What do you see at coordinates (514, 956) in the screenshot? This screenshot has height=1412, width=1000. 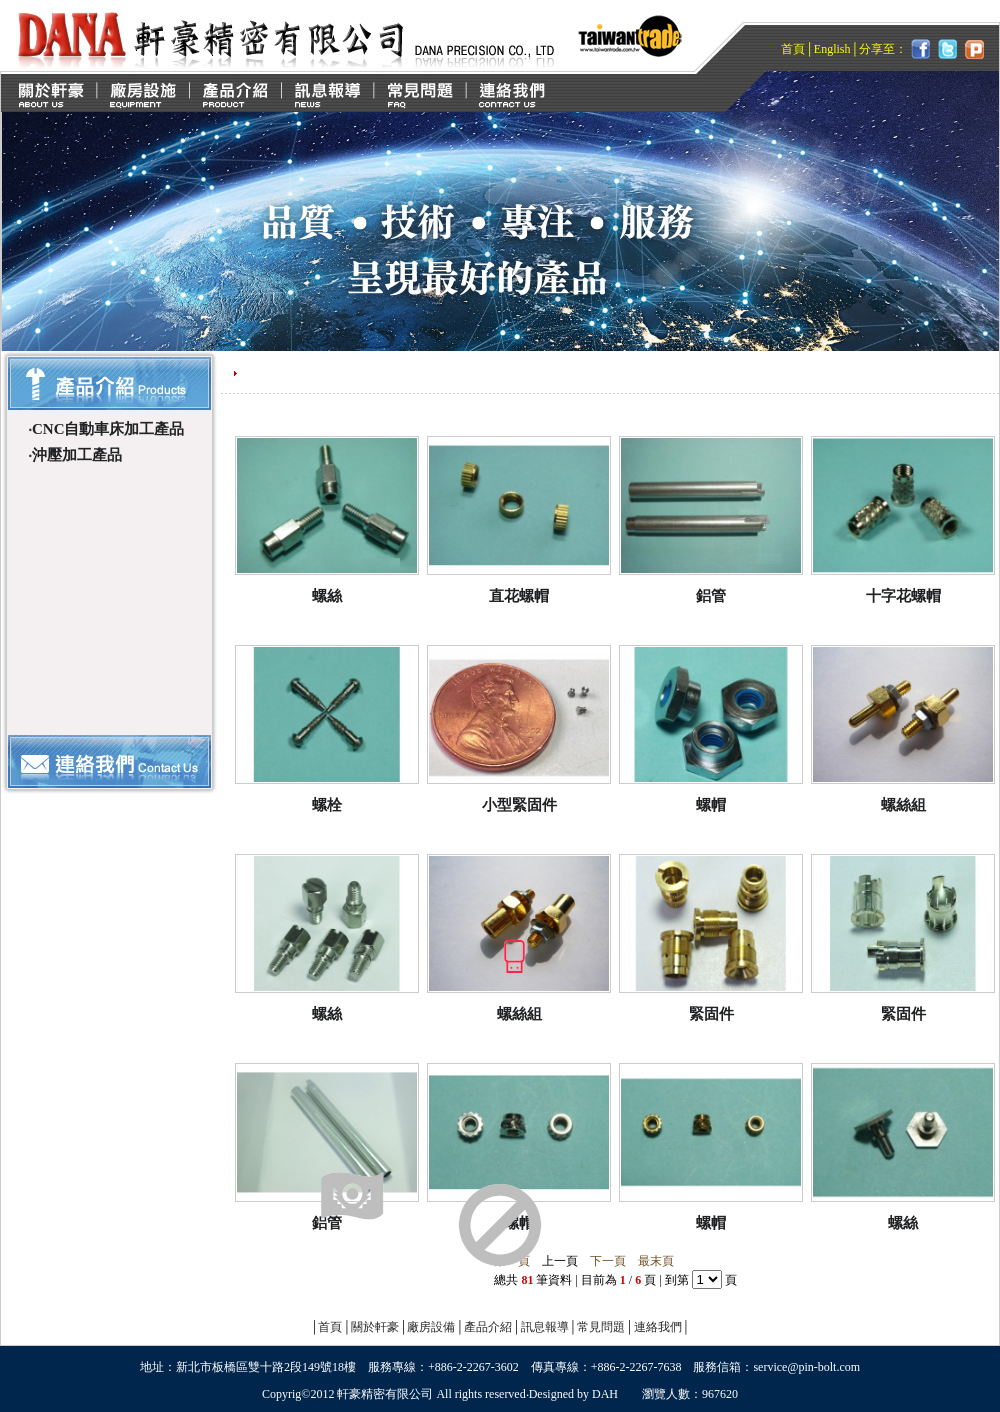 I see `eject or safely remove USB drive` at bounding box center [514, 956].